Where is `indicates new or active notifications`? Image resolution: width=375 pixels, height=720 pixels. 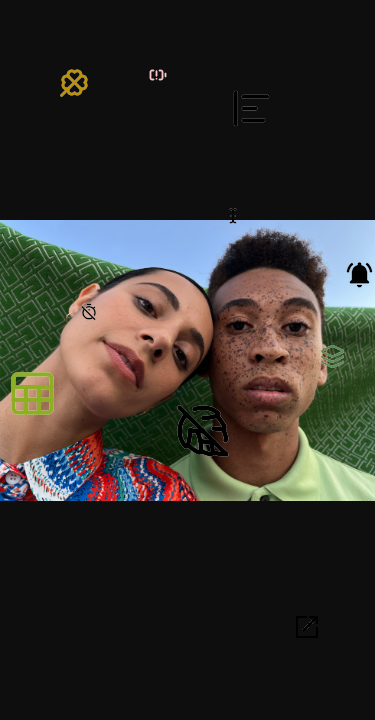 indicates new or active notifications is located at coordinates (359, 274).